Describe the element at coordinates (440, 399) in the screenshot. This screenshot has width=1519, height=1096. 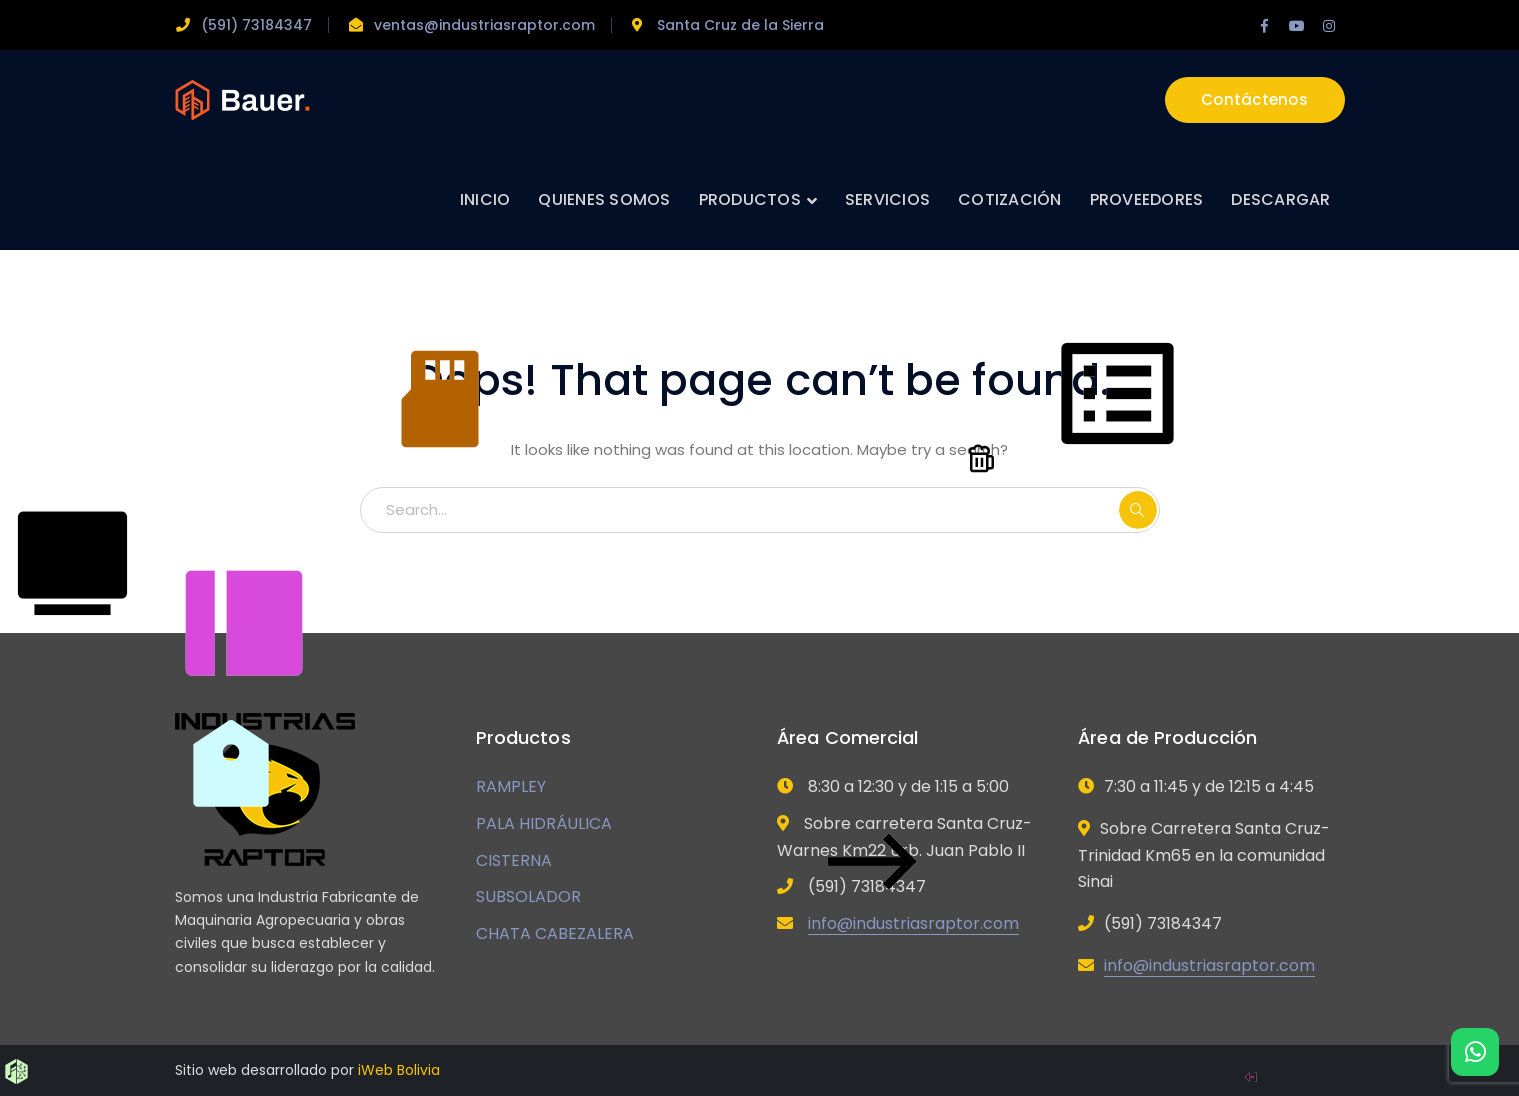
I see `access external storage settings` at that location.